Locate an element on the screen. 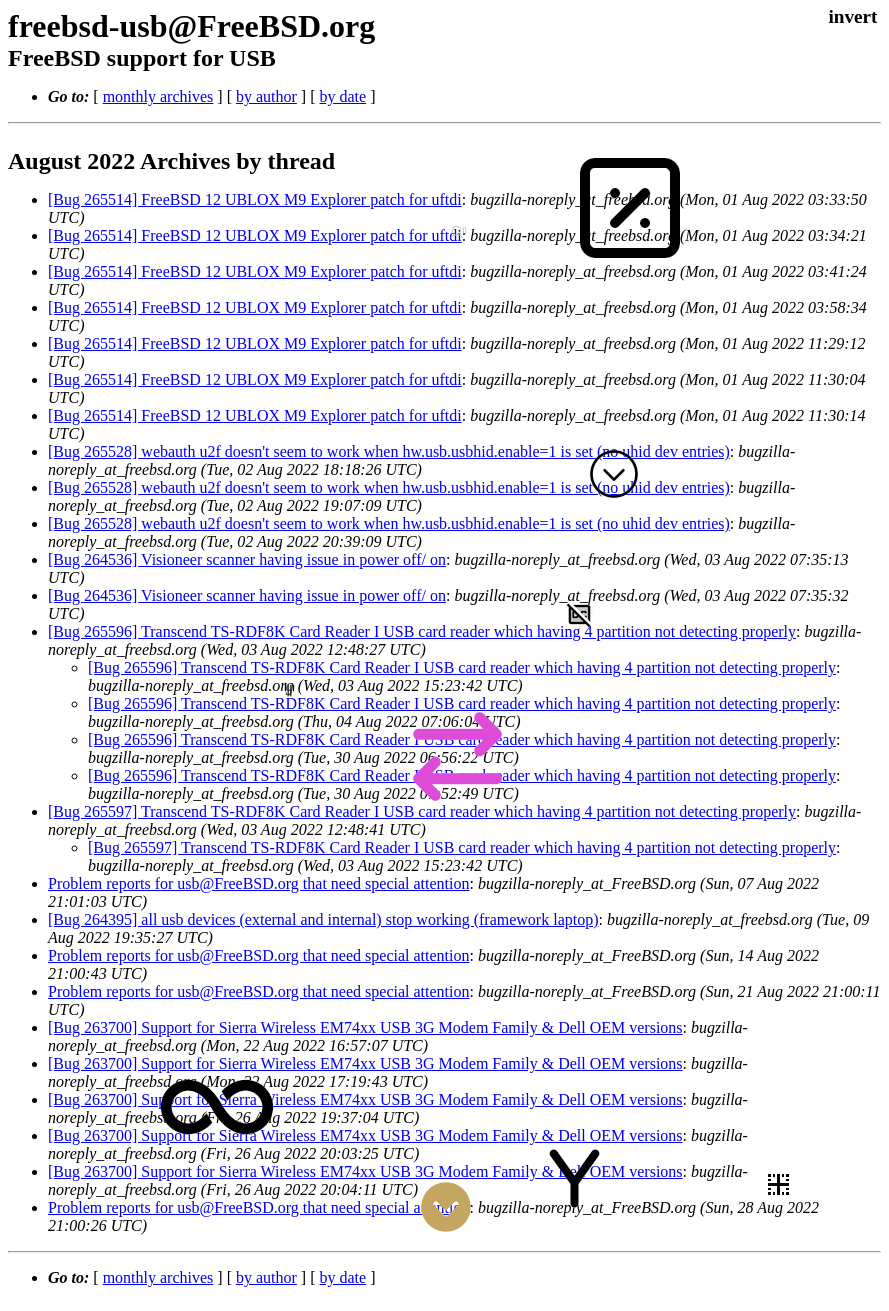 This screenshot has height=1311, width=889. view or apply a discount is located at coordinates (630, 208).